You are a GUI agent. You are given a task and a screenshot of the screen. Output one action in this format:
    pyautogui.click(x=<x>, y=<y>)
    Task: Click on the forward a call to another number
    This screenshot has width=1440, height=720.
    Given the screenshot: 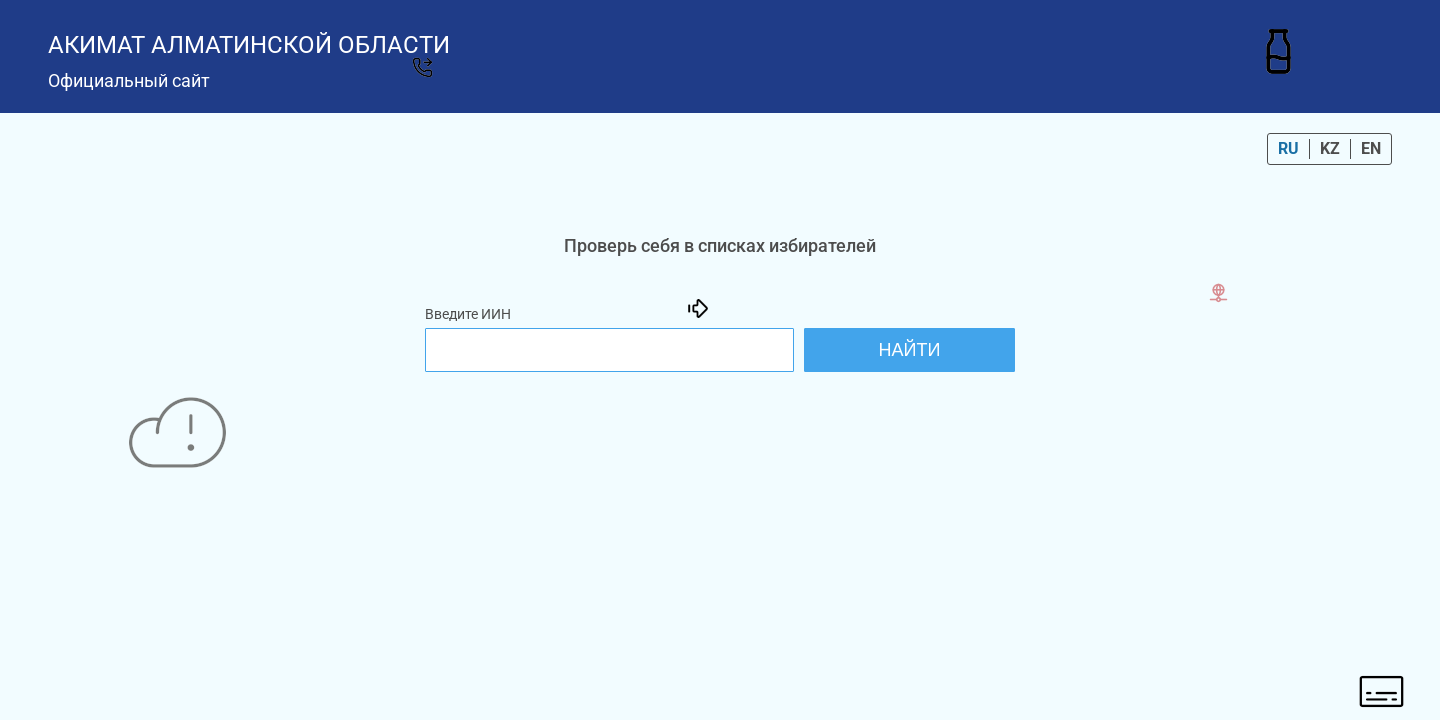 What is the action you would take?
    pyautogui.click(x=422, y=67)
    